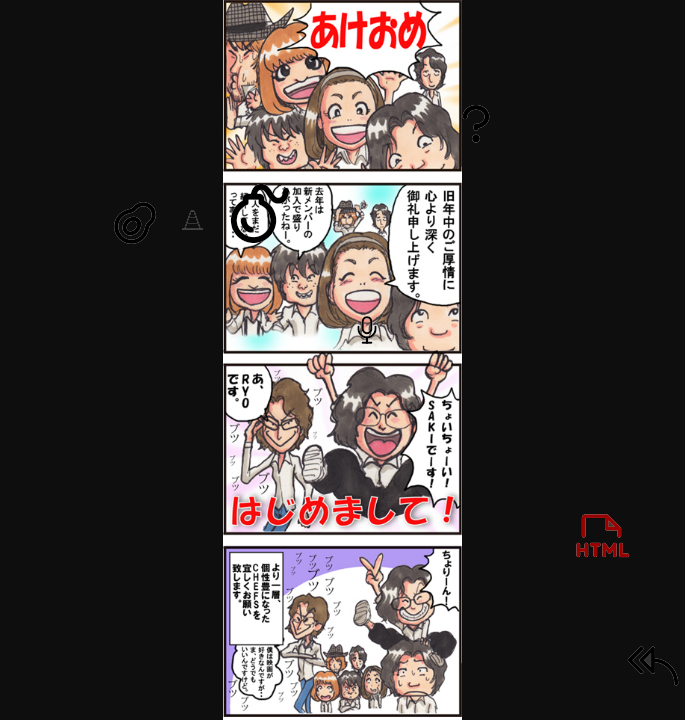 This screenshot has width=685, height=720. I want to click on reply all to a message or email, so click(653, 666).